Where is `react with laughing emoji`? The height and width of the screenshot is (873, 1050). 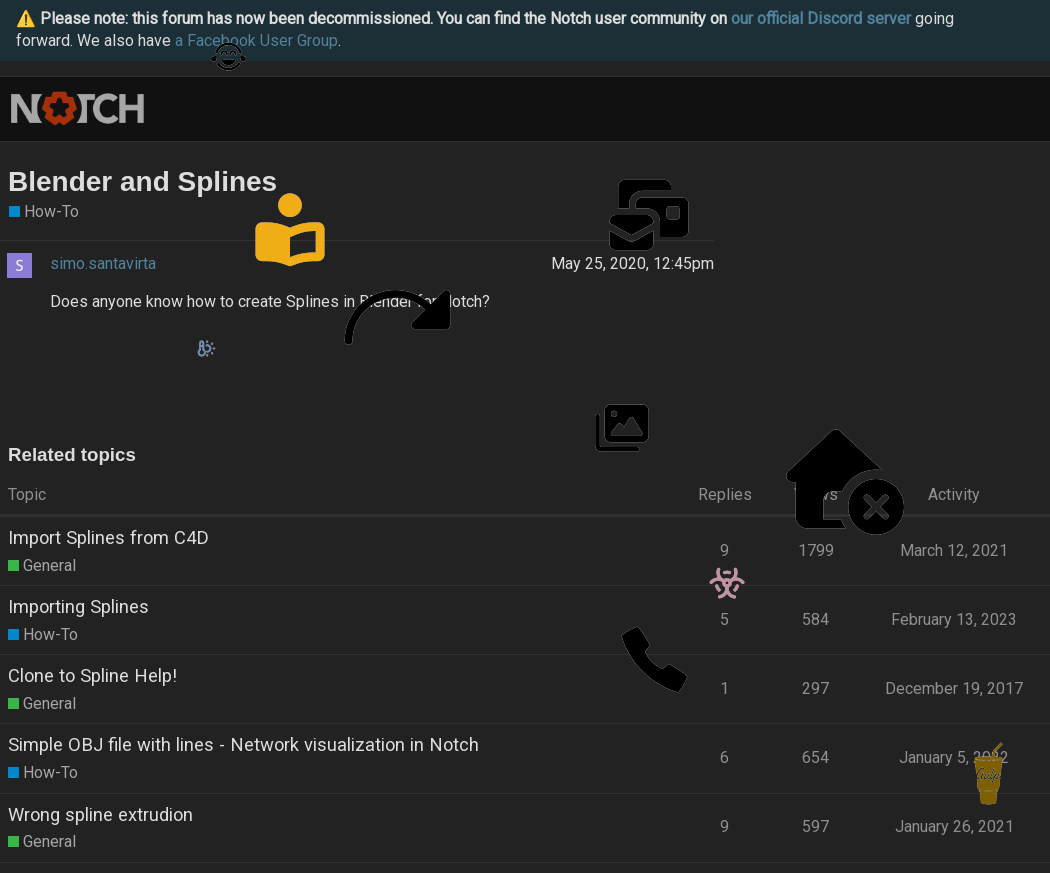 react with laughing emoji is located at coordinates (228, 56).